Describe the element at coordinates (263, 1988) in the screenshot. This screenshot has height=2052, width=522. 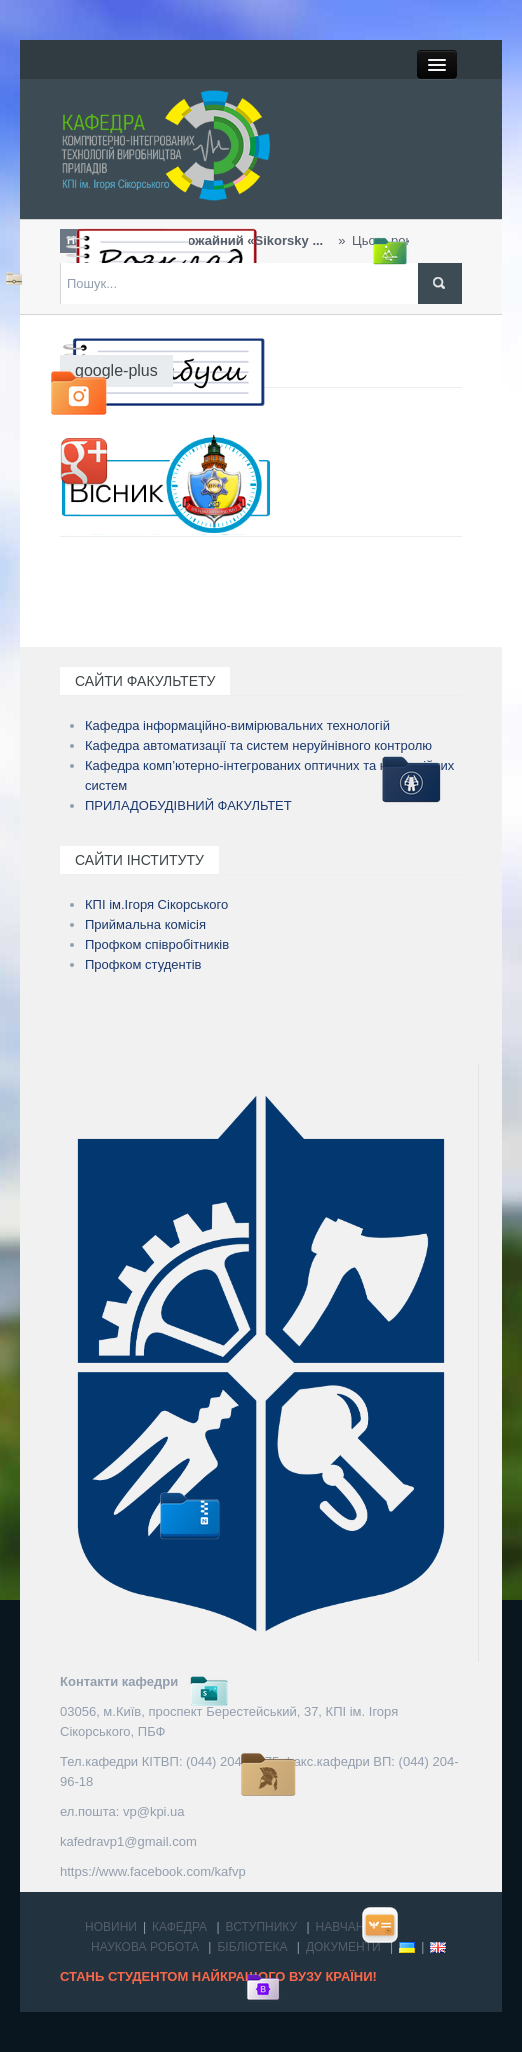
I see `open bootstrap framework project folder` at that location.